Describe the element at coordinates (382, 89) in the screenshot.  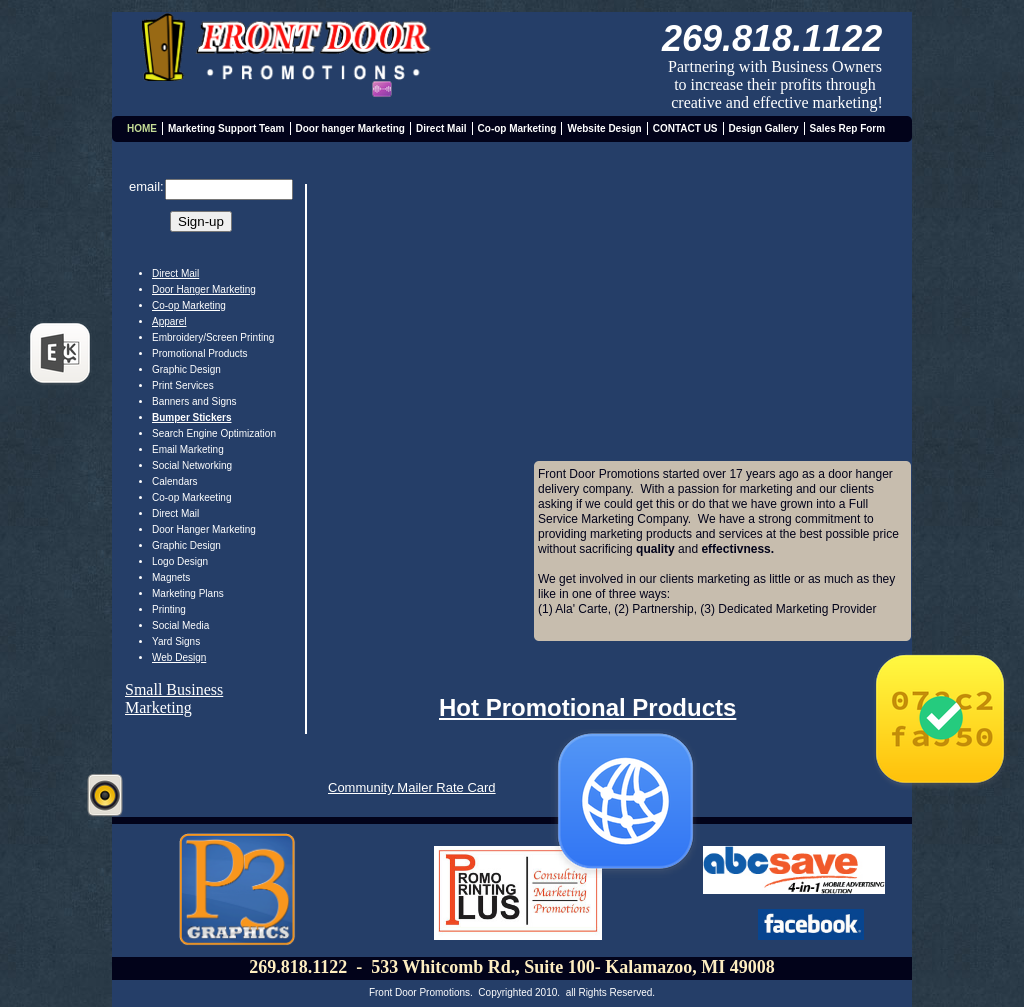
I see `open the sound recorder app` at that location.